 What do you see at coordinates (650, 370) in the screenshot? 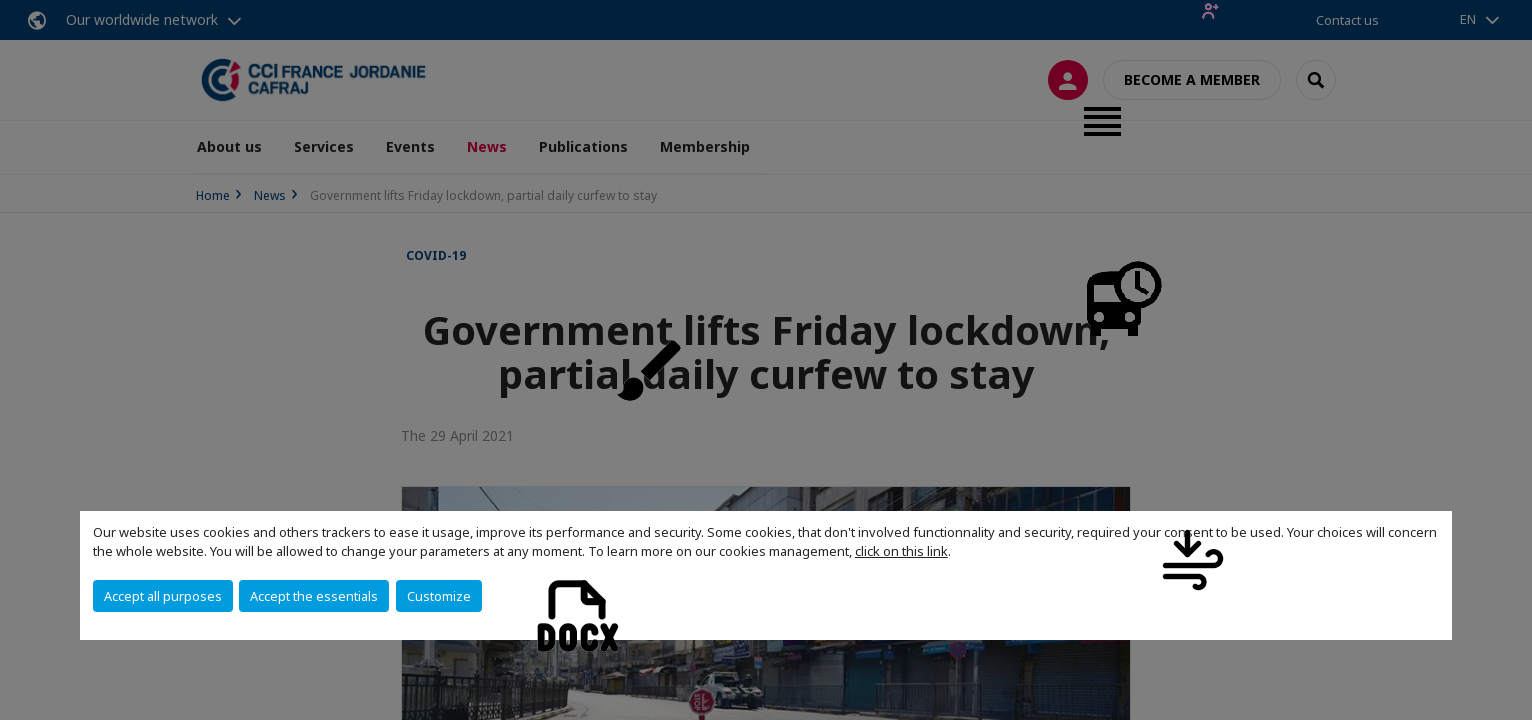
I see `access drawing or painting tools` at bounding box center [650, 370].